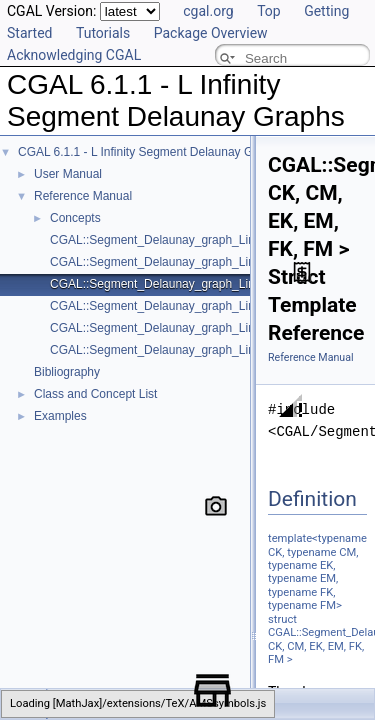  I want to click on indicates weak cellular signal with no internet connection, so click(290, 405).